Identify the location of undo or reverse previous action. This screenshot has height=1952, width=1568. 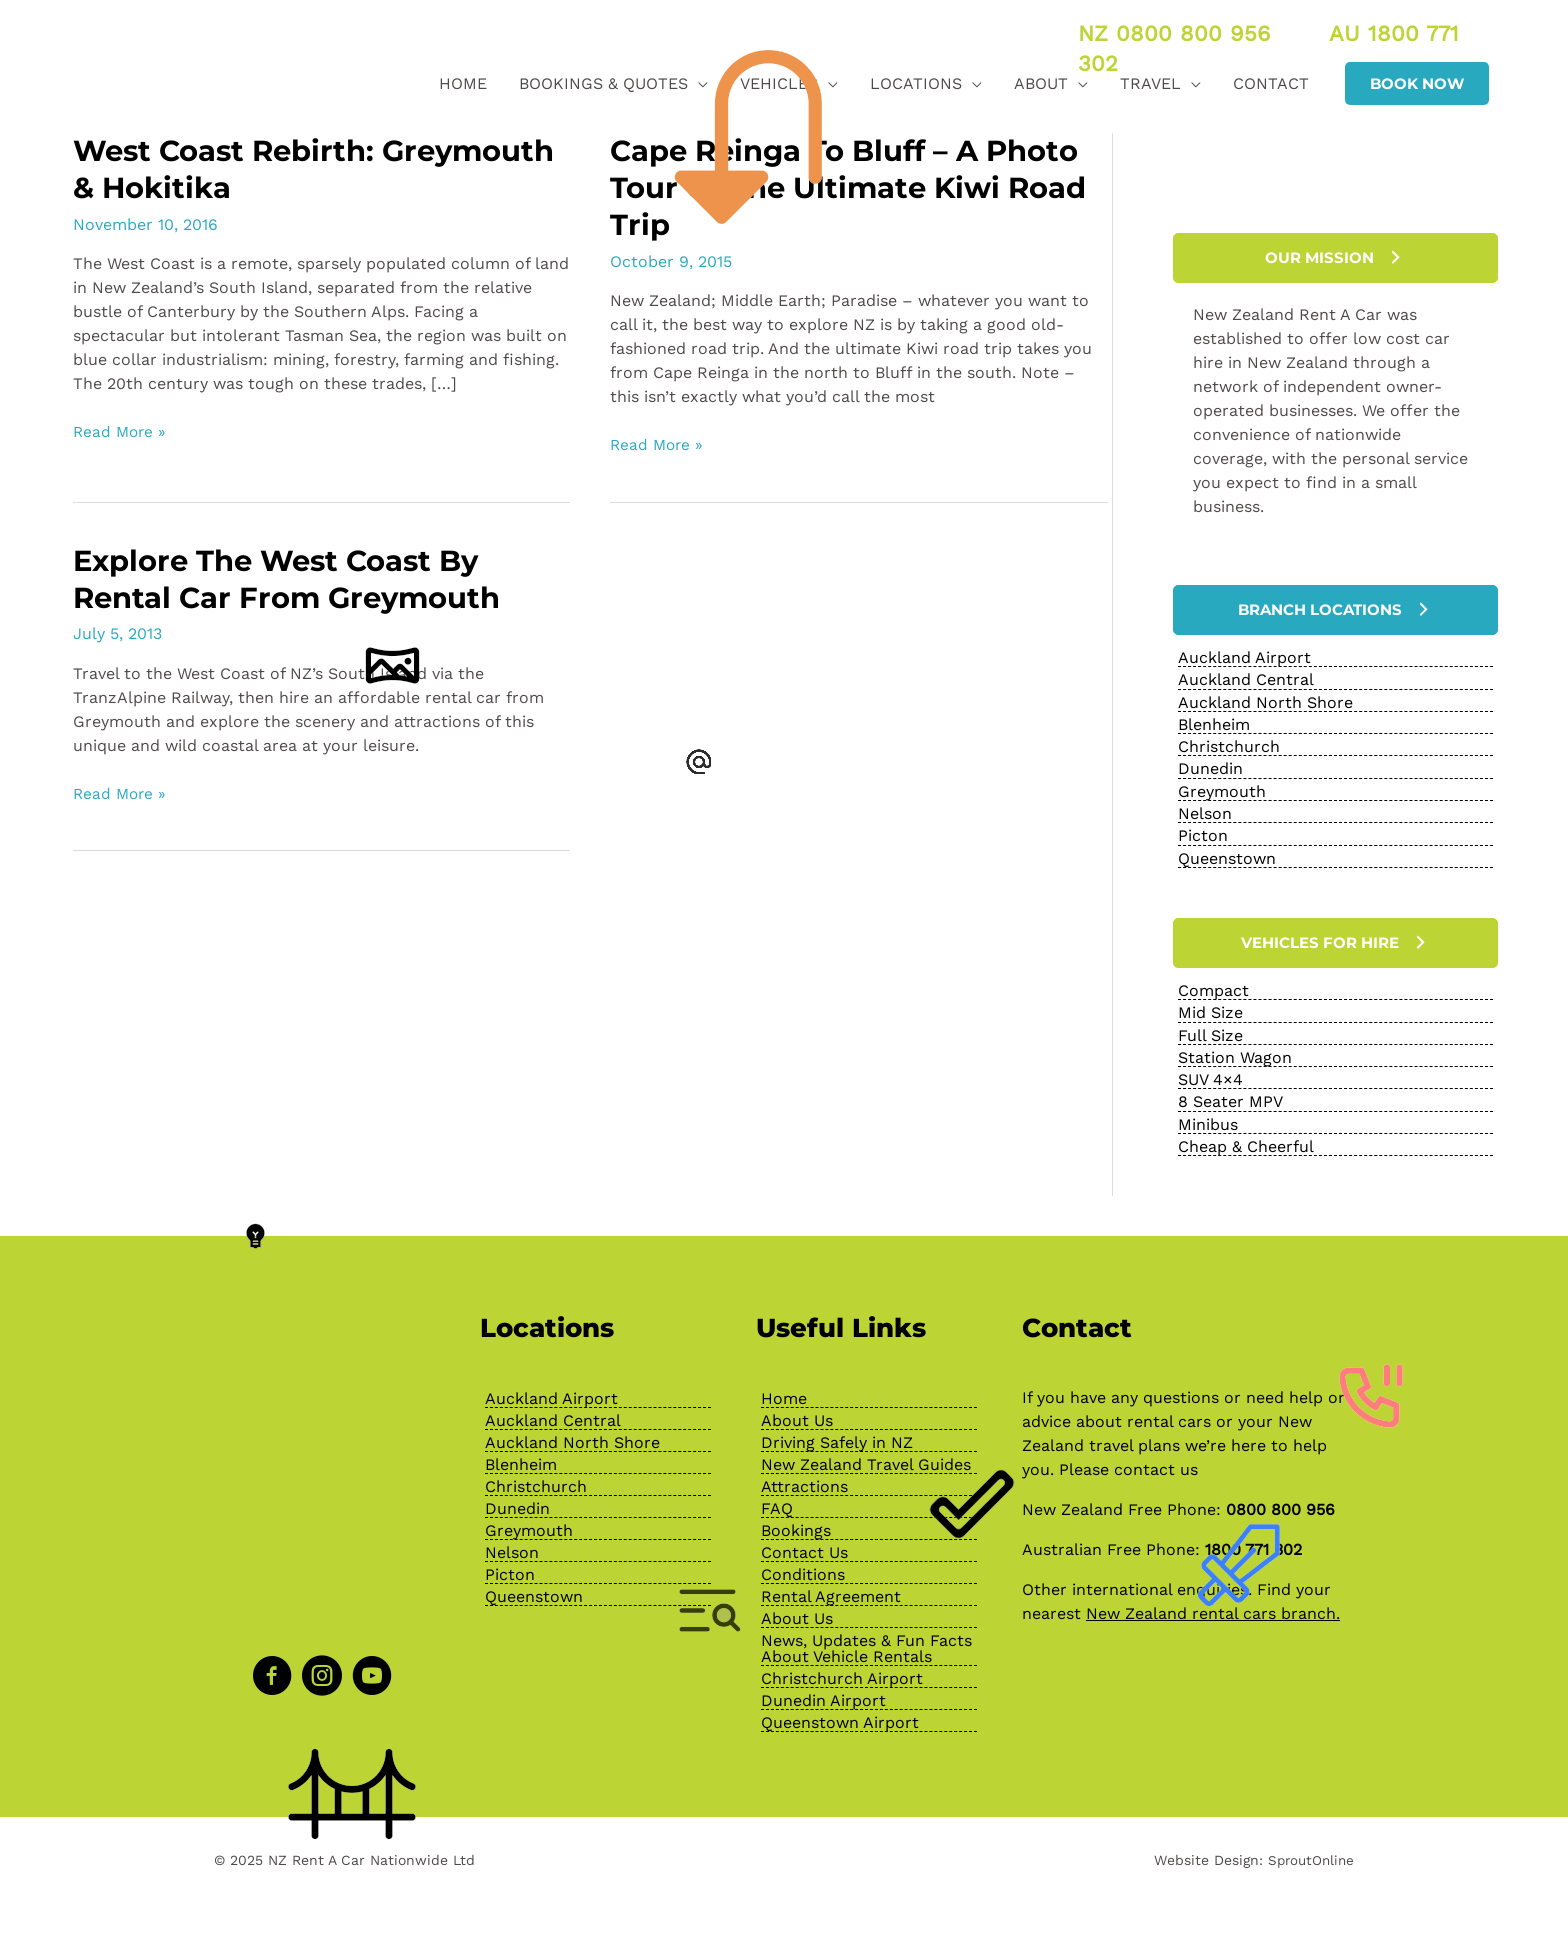
(755, 137).